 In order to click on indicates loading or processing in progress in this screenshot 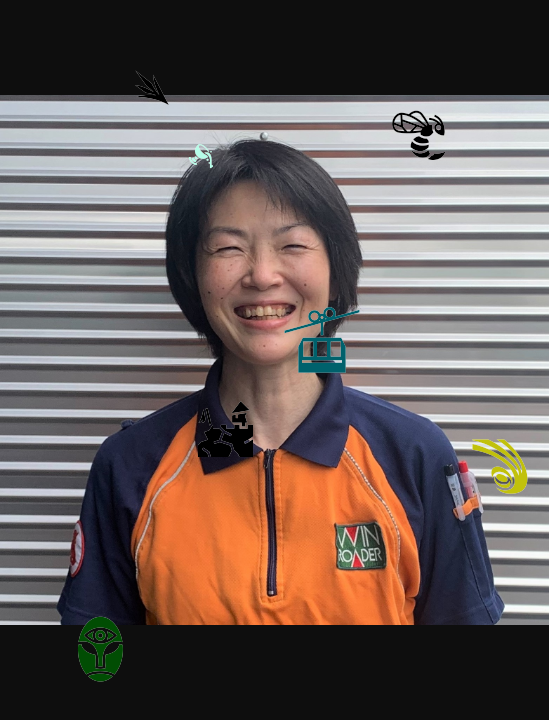, I will do `click(499, 466)`.